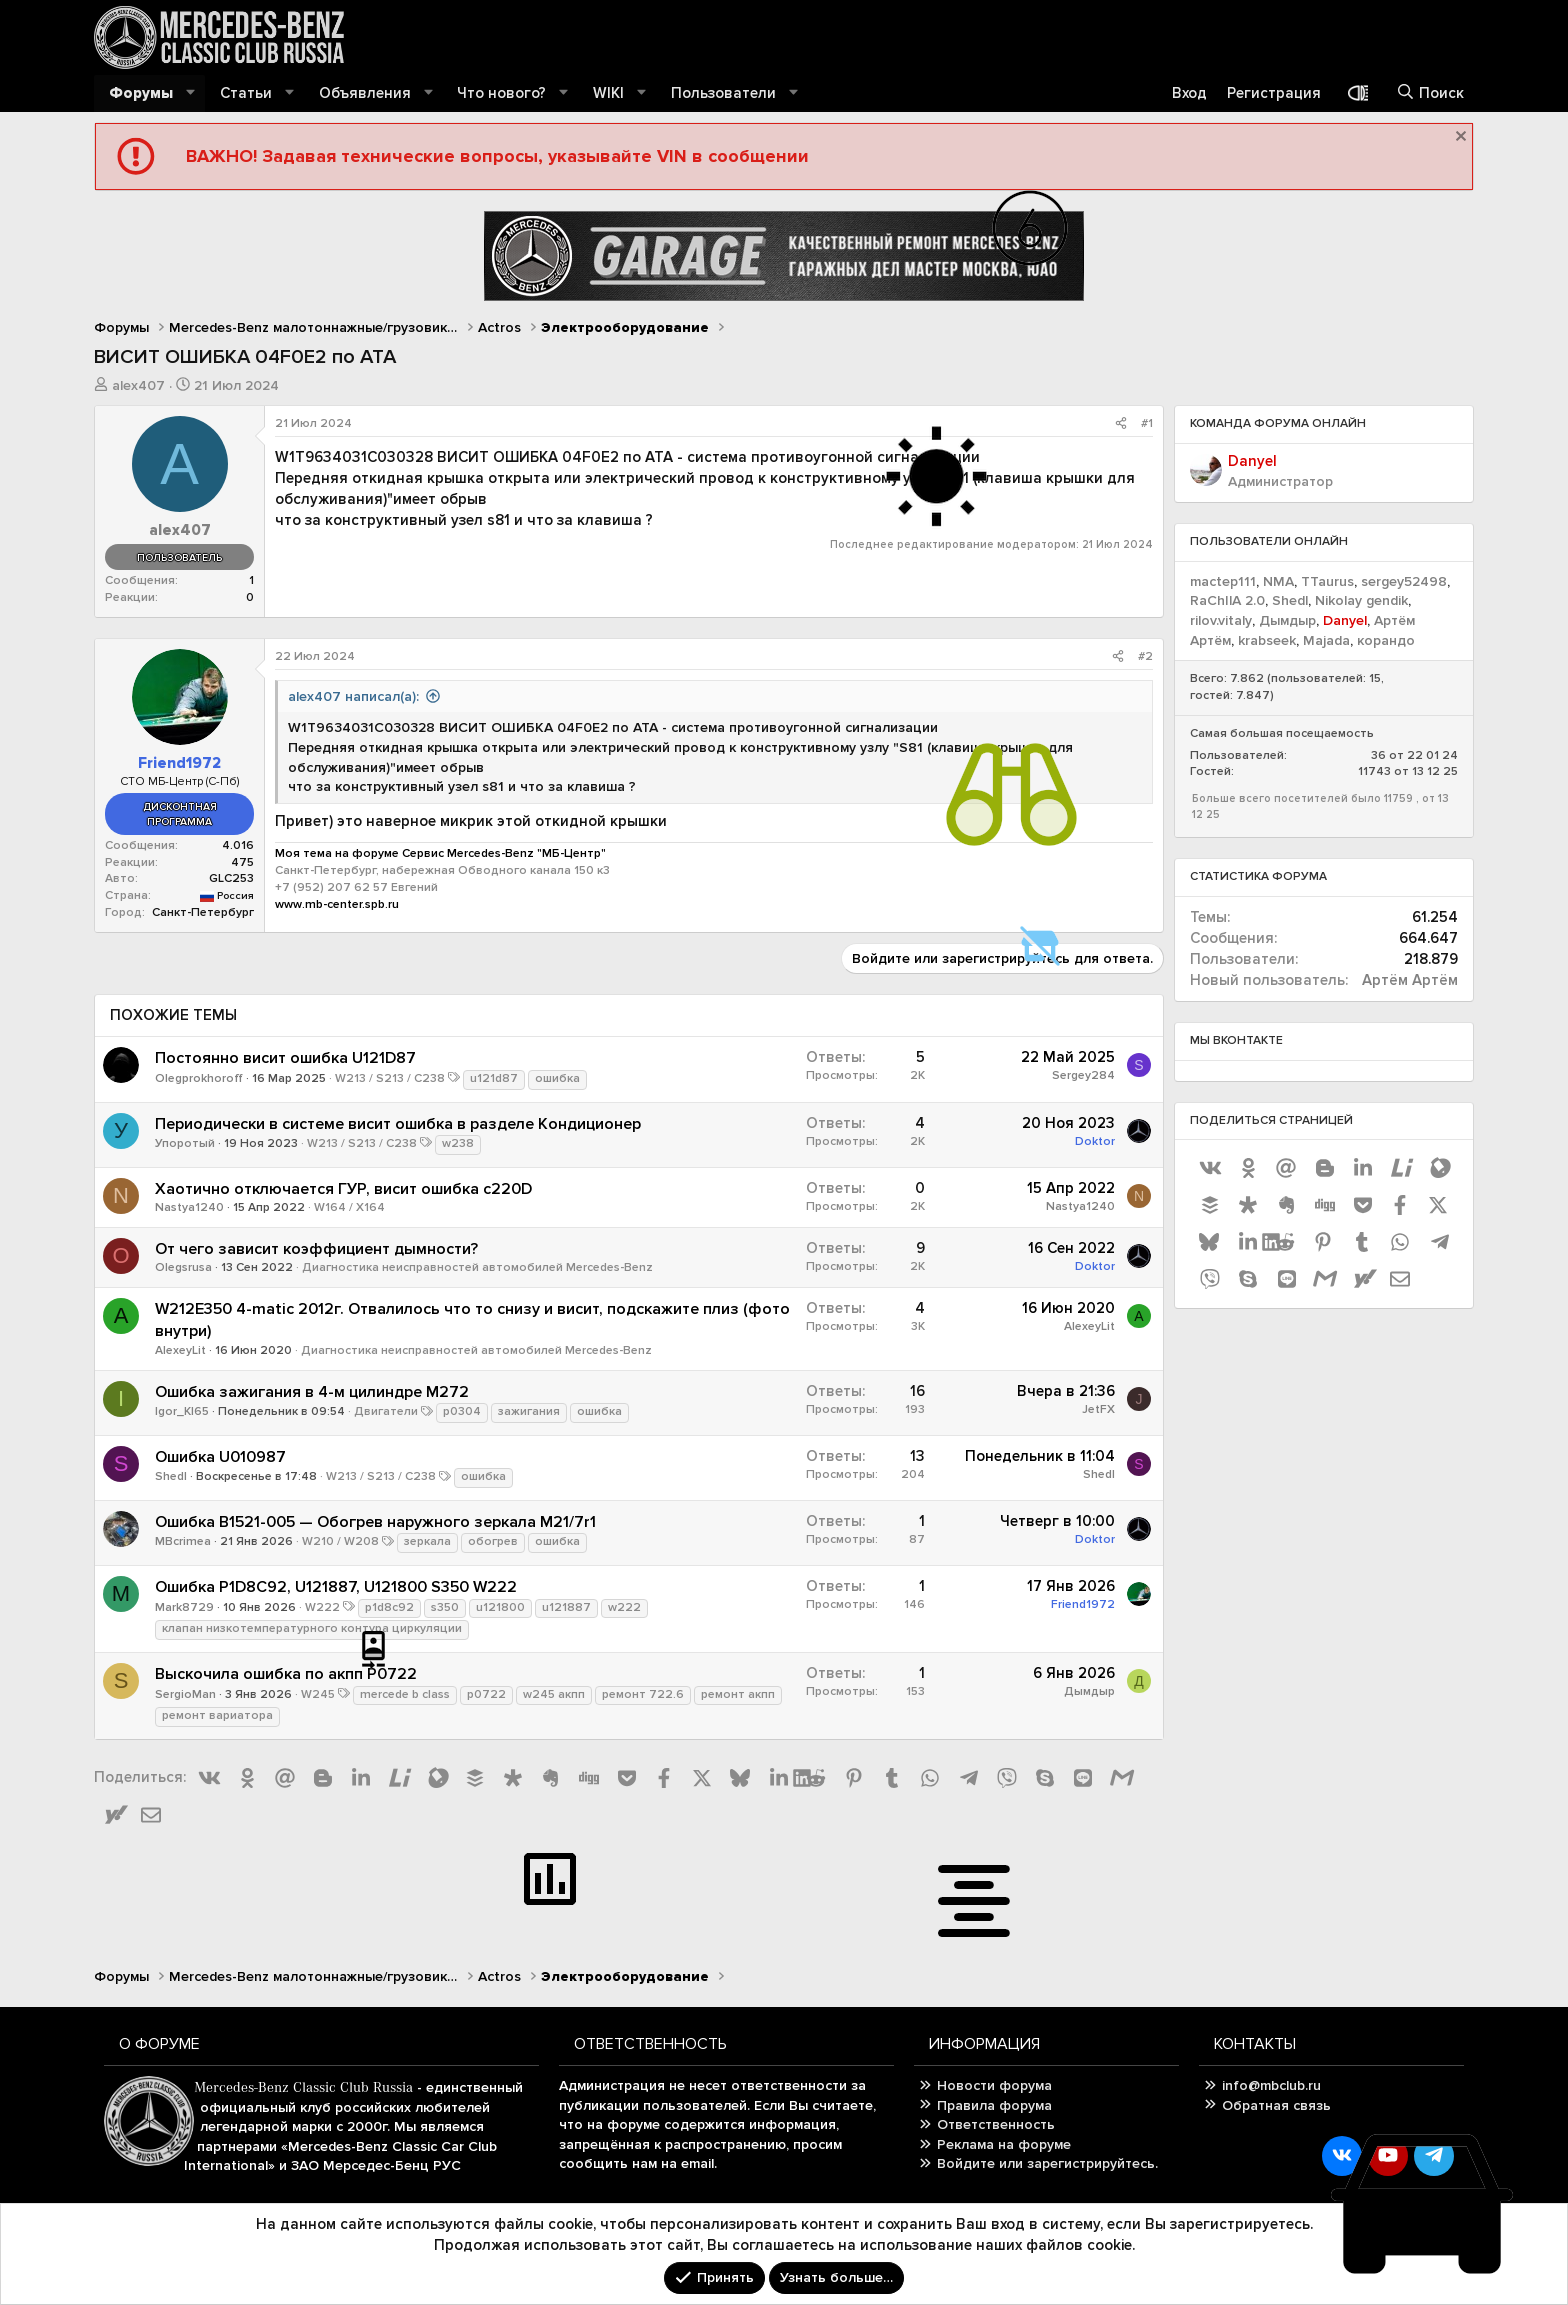 This screenshot has width=1568, height=2305. What do you see at coordinates (1422, 2207) in the screenshot?
I see `access vehicle or car-related settings` at bounding box center [1422, 2207].